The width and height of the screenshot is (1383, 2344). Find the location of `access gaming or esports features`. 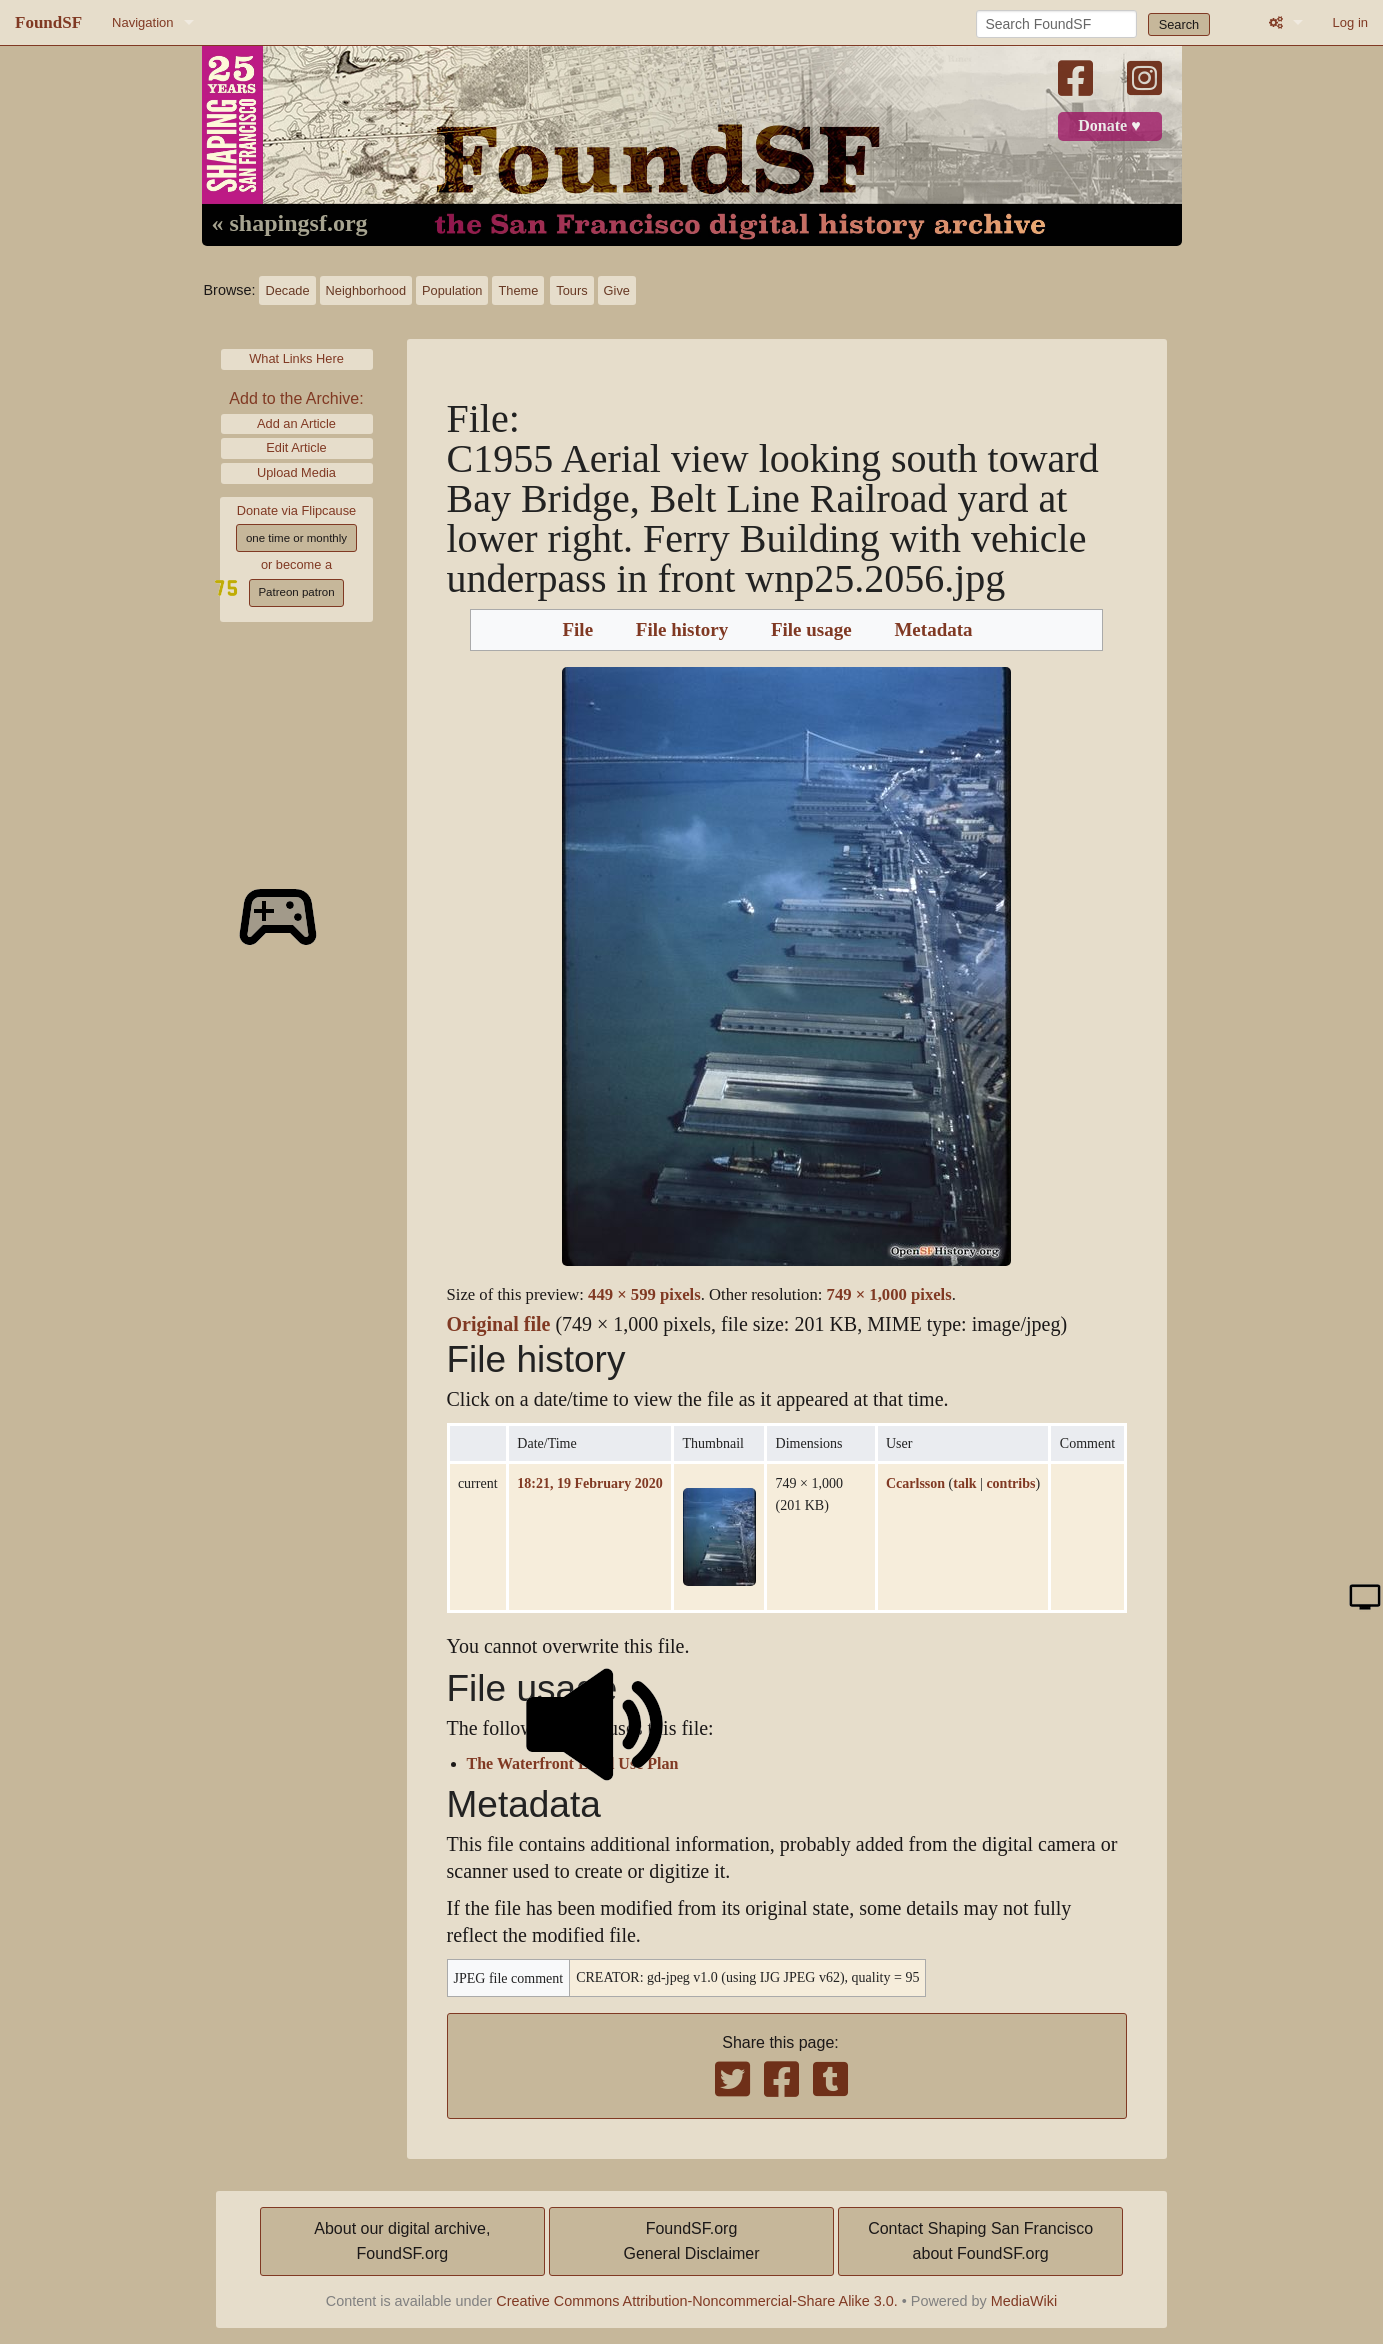

access gaming or esports features is located at coordinates (278, 917).